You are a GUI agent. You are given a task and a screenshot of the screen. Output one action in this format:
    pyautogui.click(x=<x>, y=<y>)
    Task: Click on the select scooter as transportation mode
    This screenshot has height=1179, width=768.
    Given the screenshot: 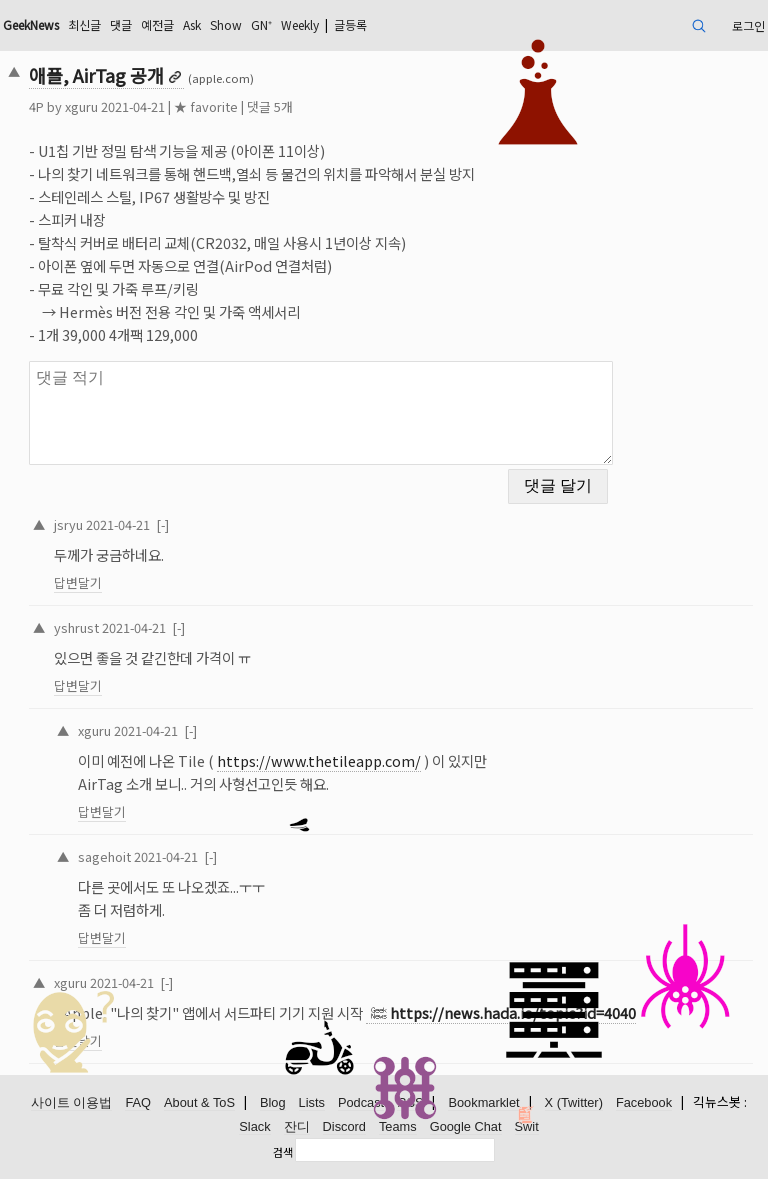 What is the action you would take?
    pyautogui.click(x=319, y=1047)
    